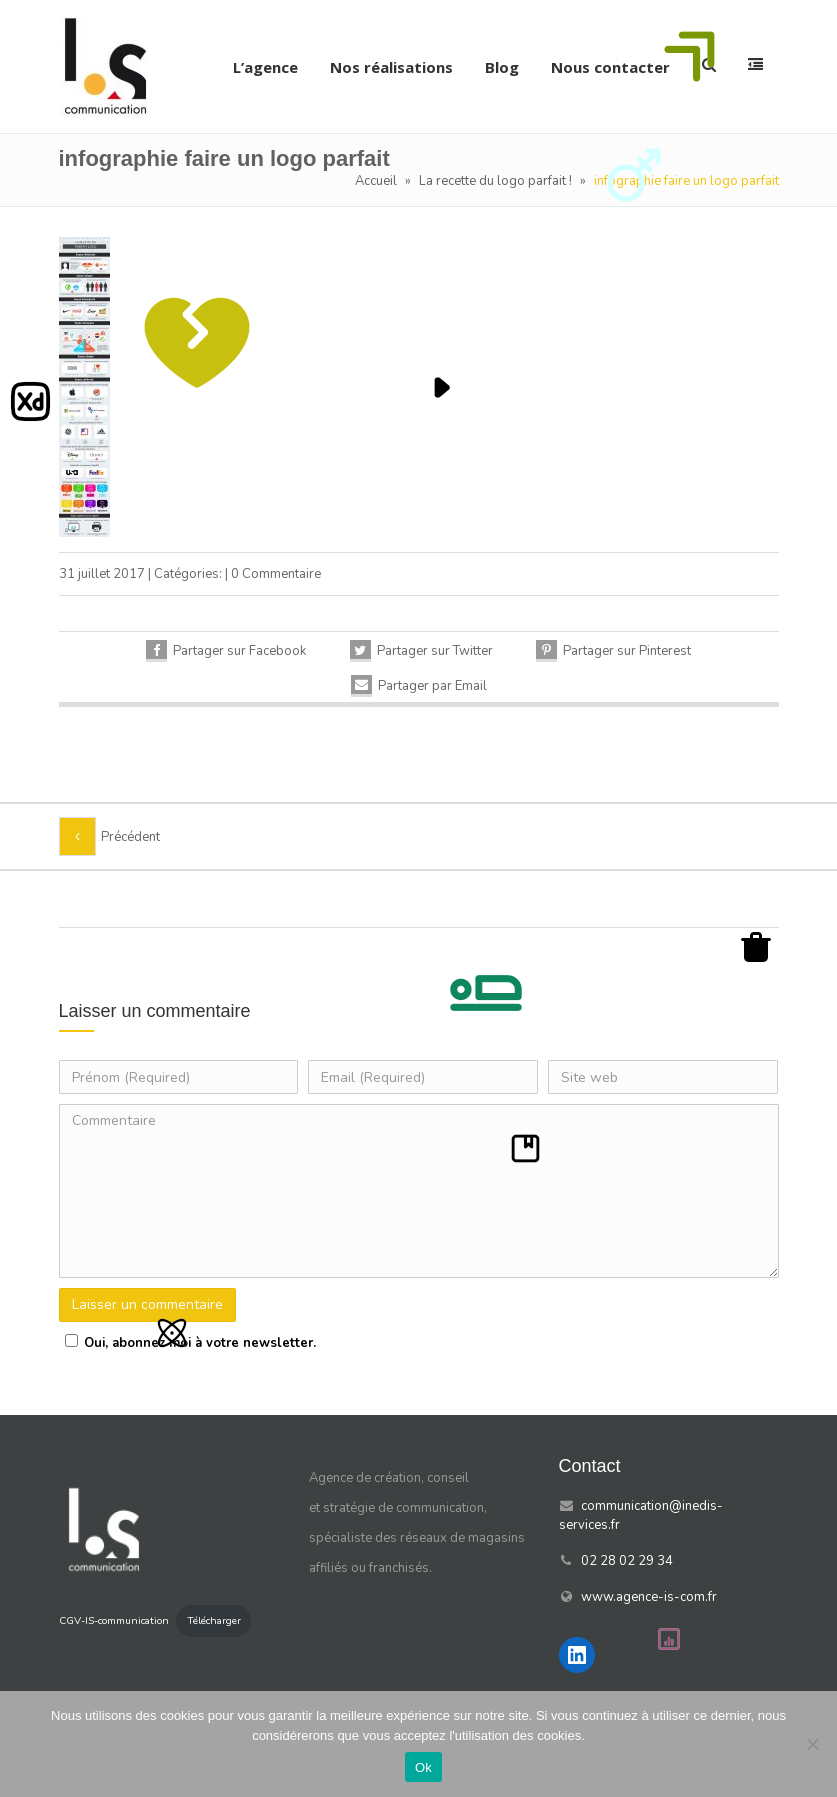 The image size is (837, 1797). Describe the element at coordinates (693, 53) in the screenshot. I see `expand content to full screen` at that location.